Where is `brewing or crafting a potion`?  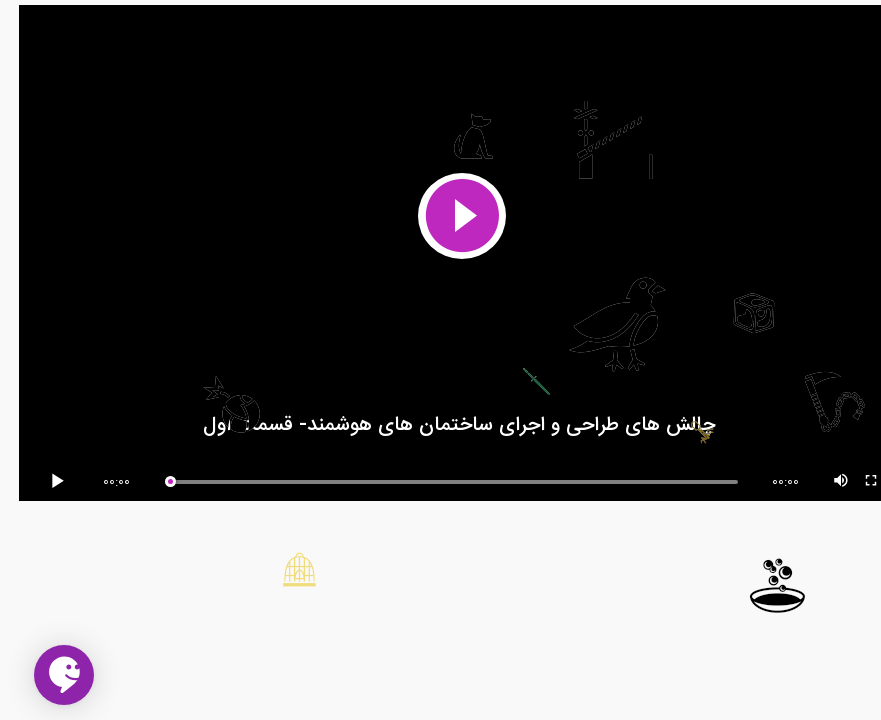
brewing or crafting a potion is located at coordinates (777, 585).